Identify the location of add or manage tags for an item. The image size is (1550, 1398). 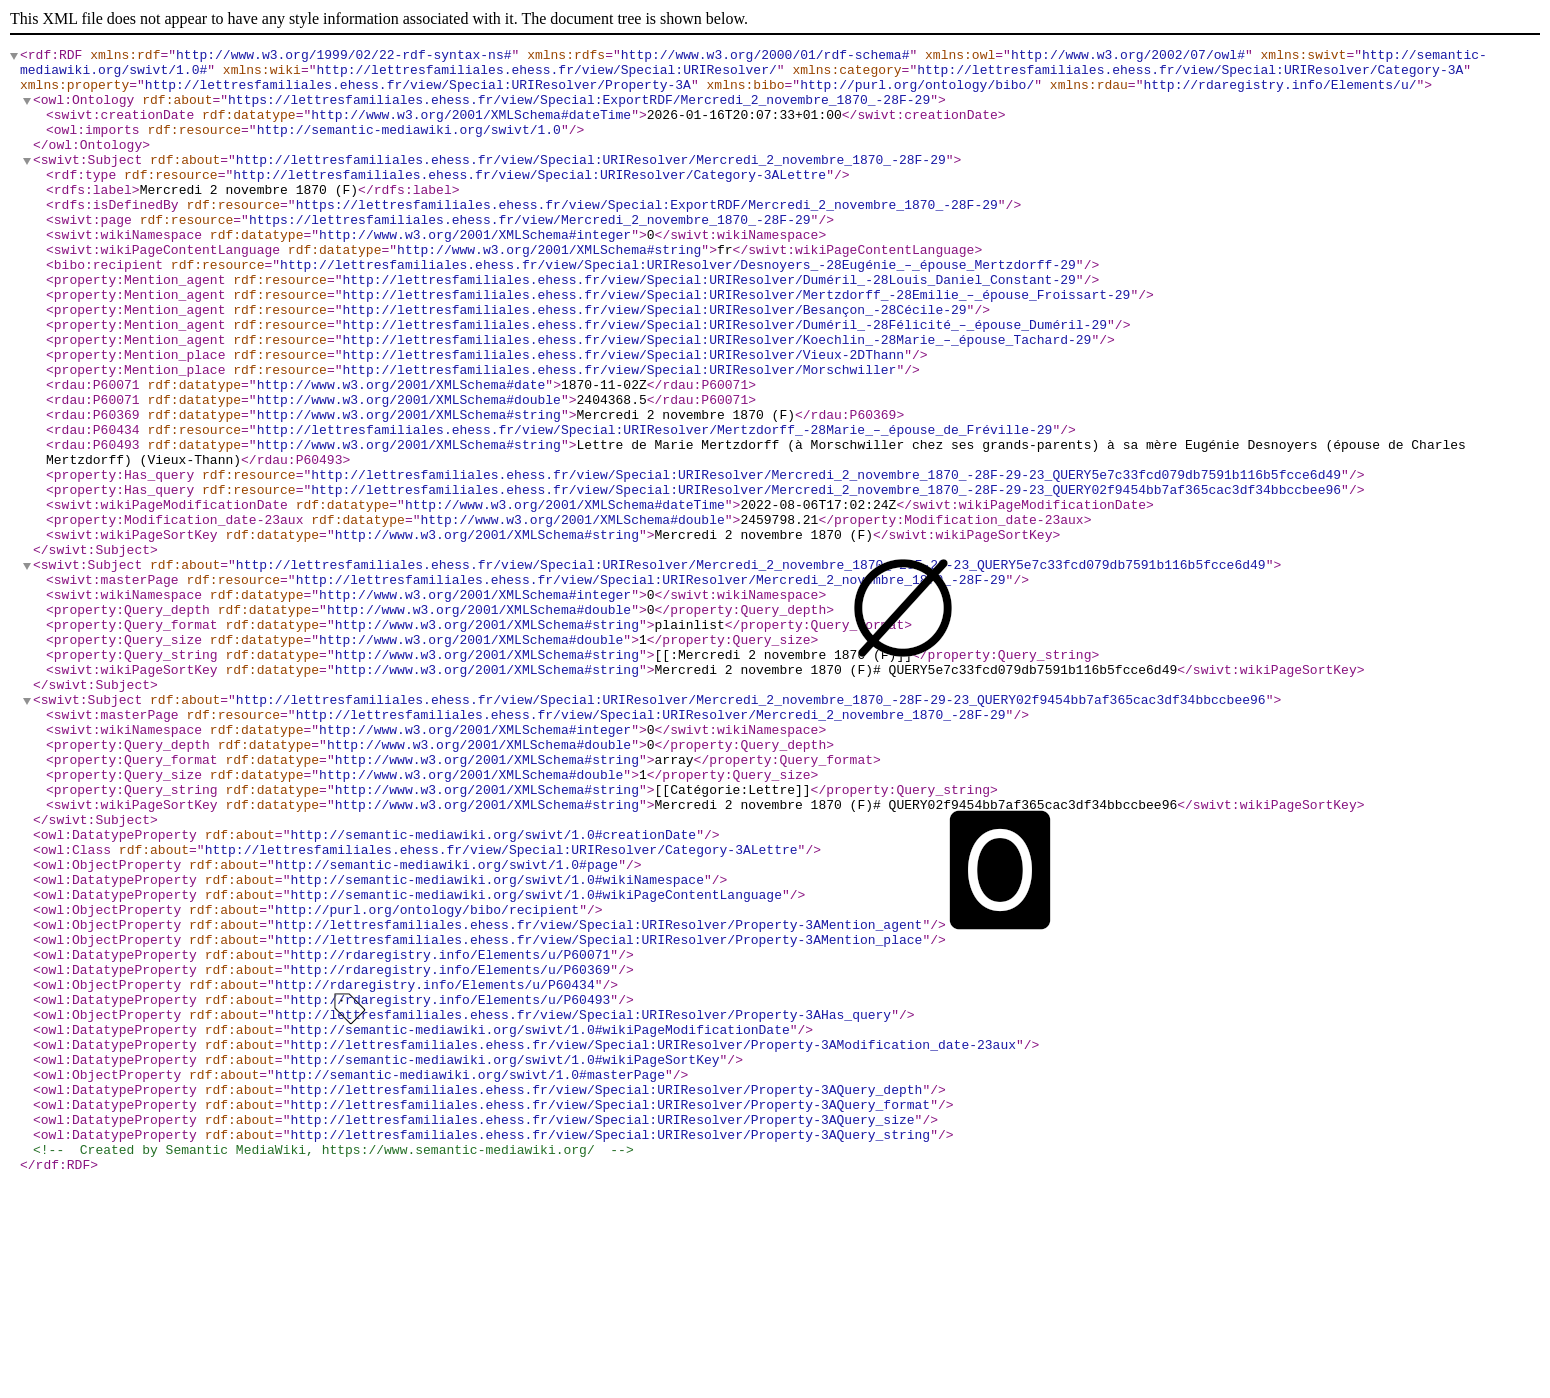
(348, 1007).